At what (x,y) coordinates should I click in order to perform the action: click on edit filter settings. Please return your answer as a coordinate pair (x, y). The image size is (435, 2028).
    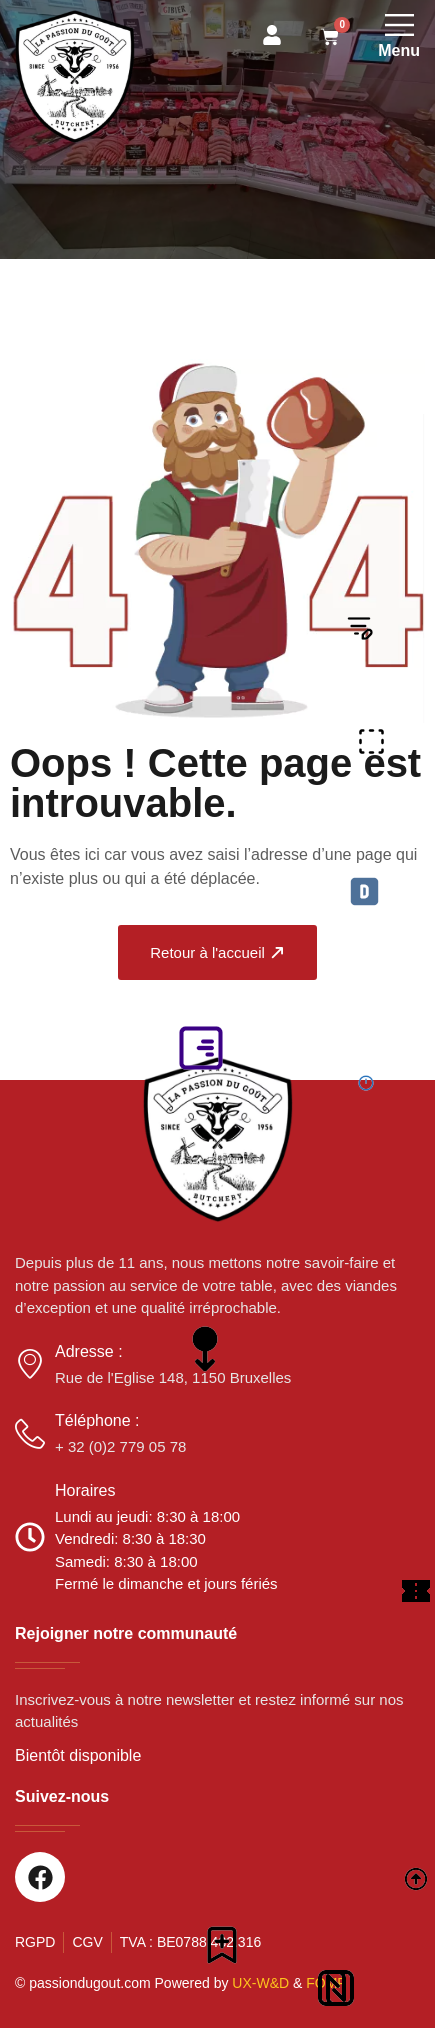
    Looking at the image, I should click on (359, 626).